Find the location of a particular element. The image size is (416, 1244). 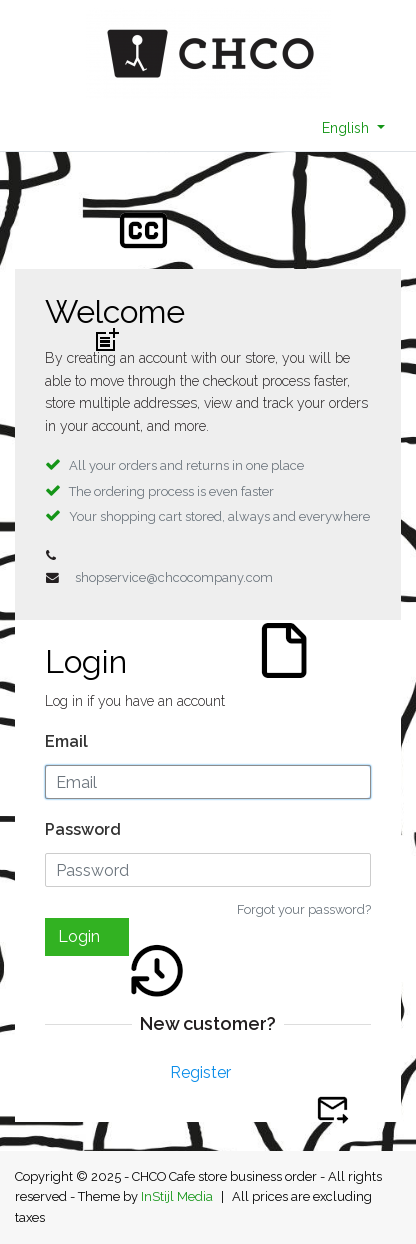

view or open a file is located at coordinates (282, 650).